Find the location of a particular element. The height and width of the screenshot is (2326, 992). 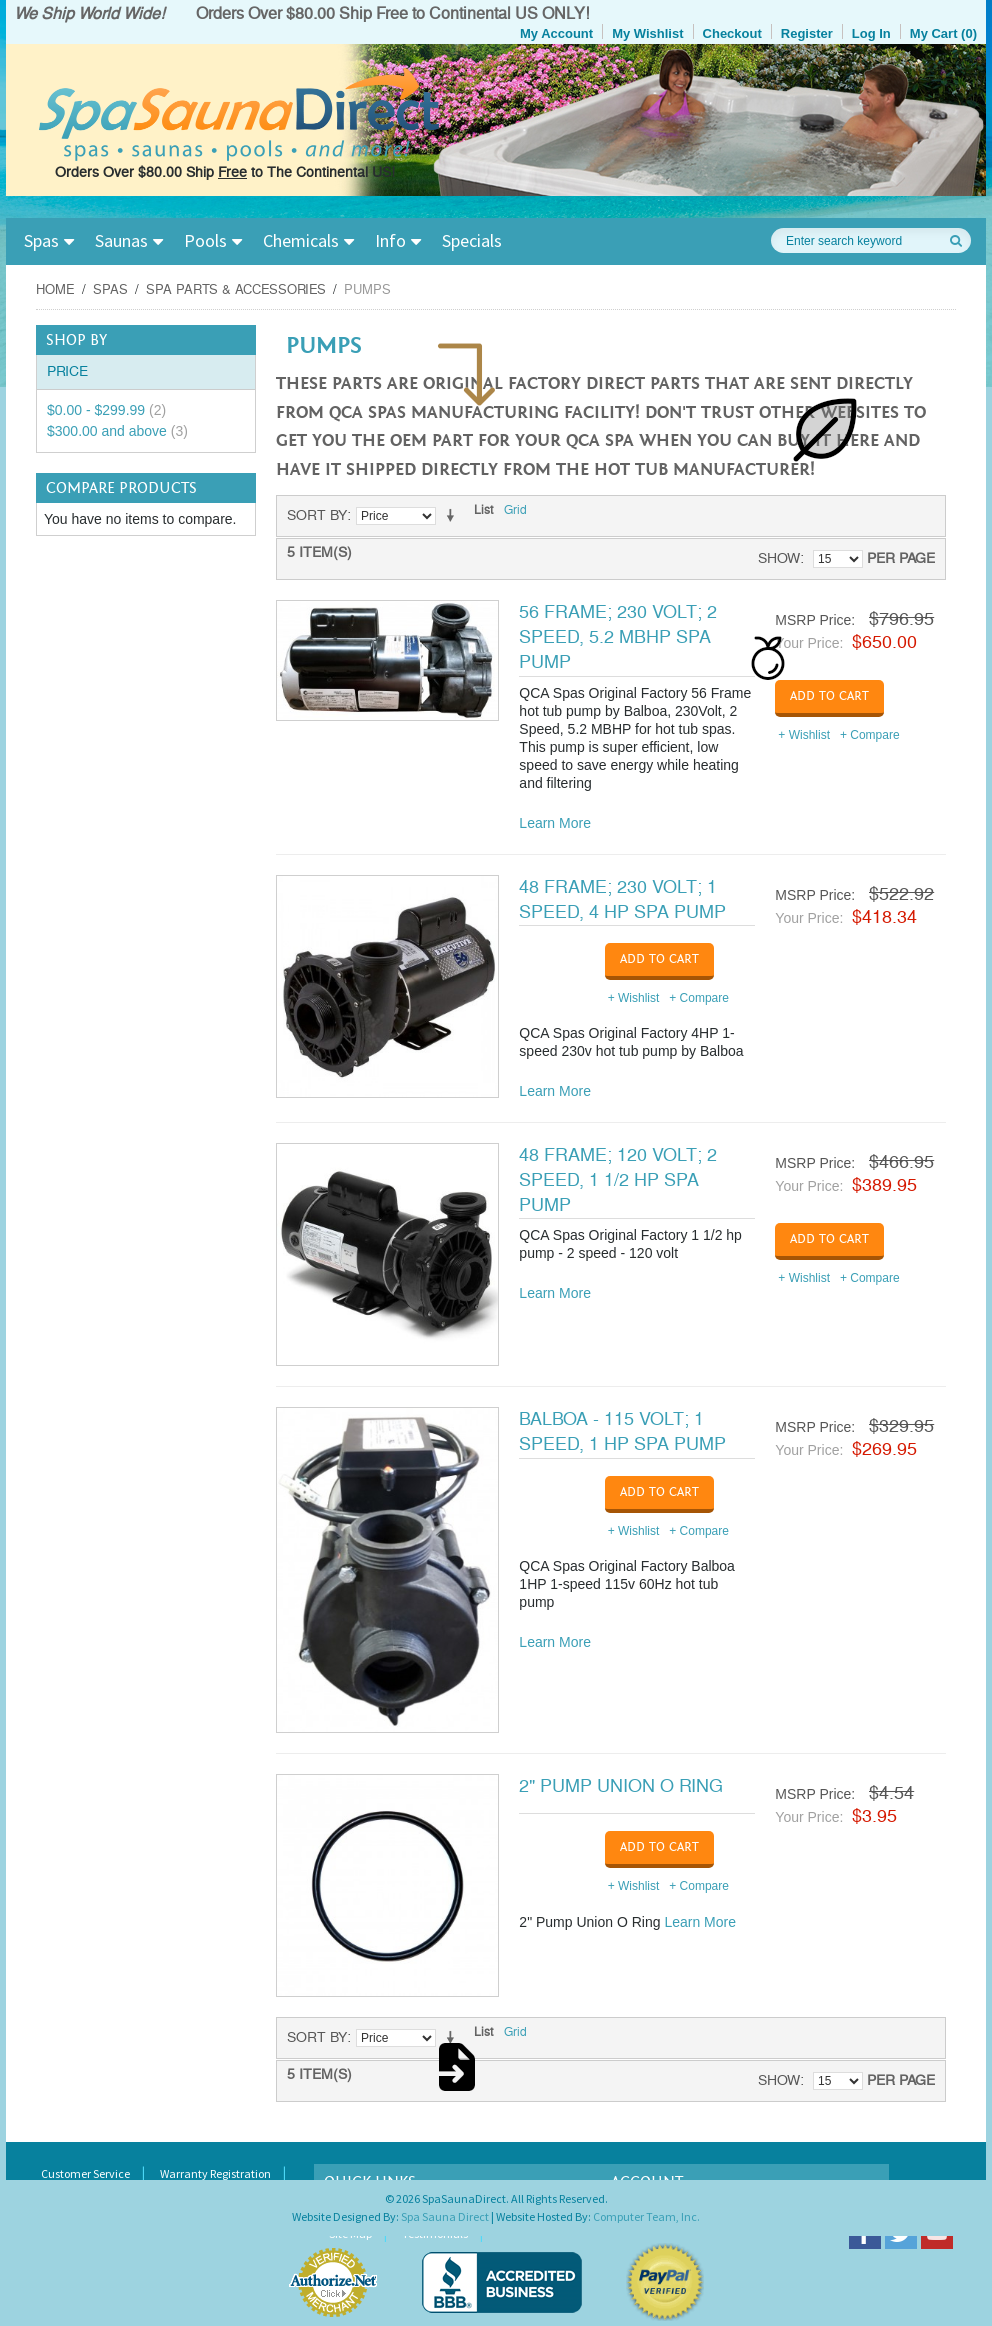

indicates fruit or produce category is located at coordinates (768, 659).